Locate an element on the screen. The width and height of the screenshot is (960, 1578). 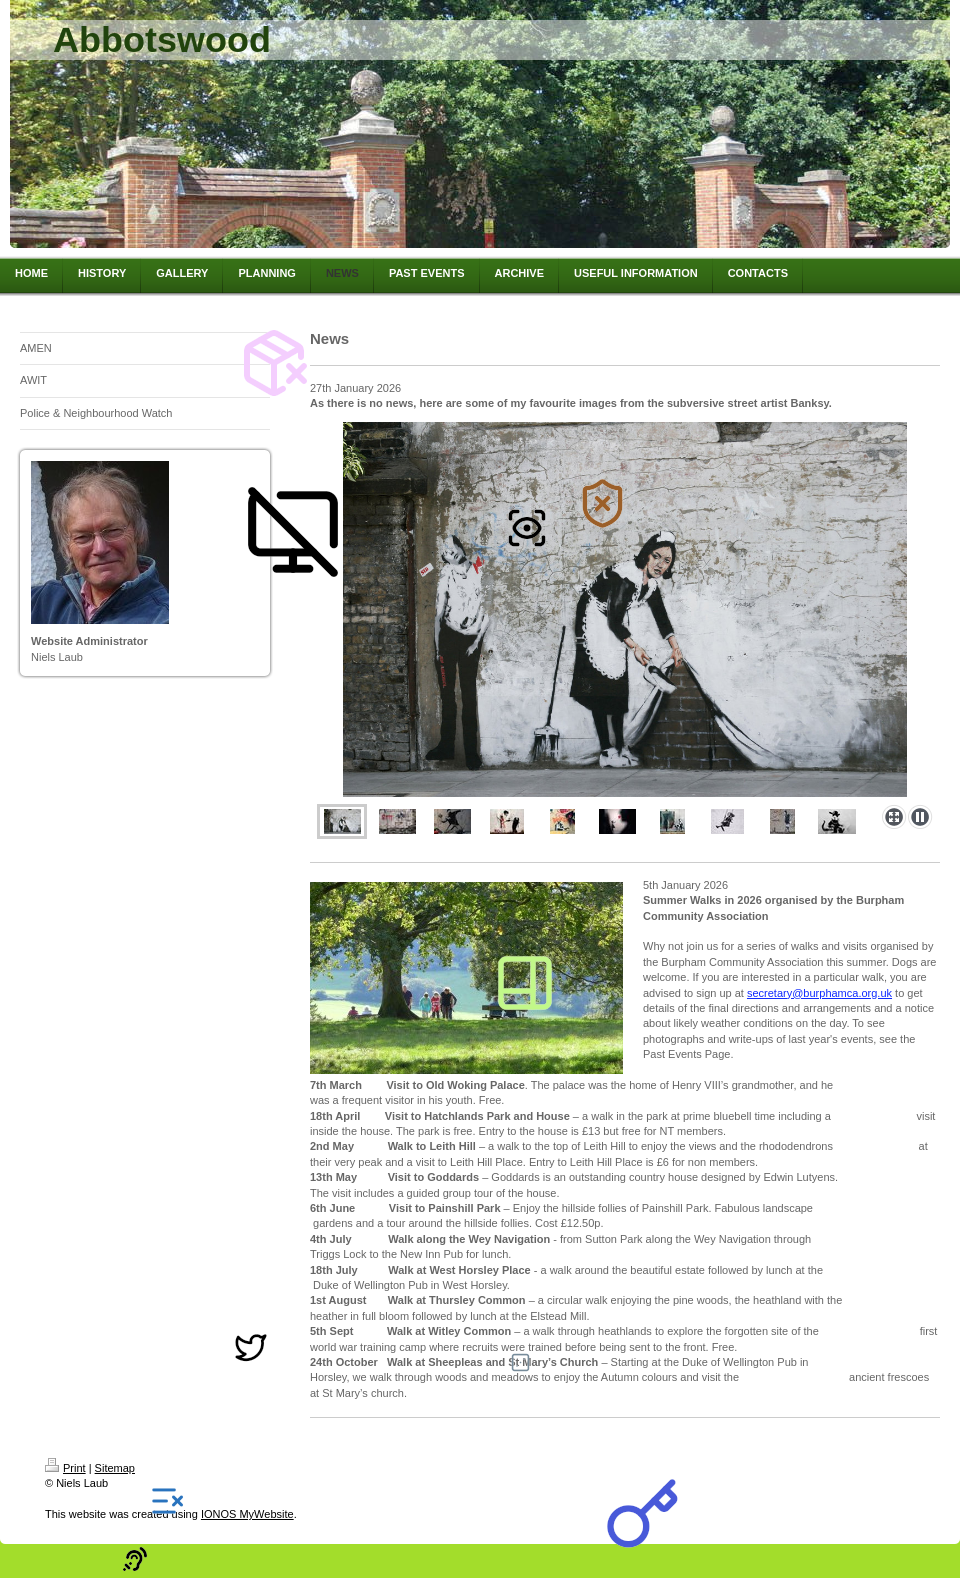
remove item from list is located at coordinates (168, 1501).